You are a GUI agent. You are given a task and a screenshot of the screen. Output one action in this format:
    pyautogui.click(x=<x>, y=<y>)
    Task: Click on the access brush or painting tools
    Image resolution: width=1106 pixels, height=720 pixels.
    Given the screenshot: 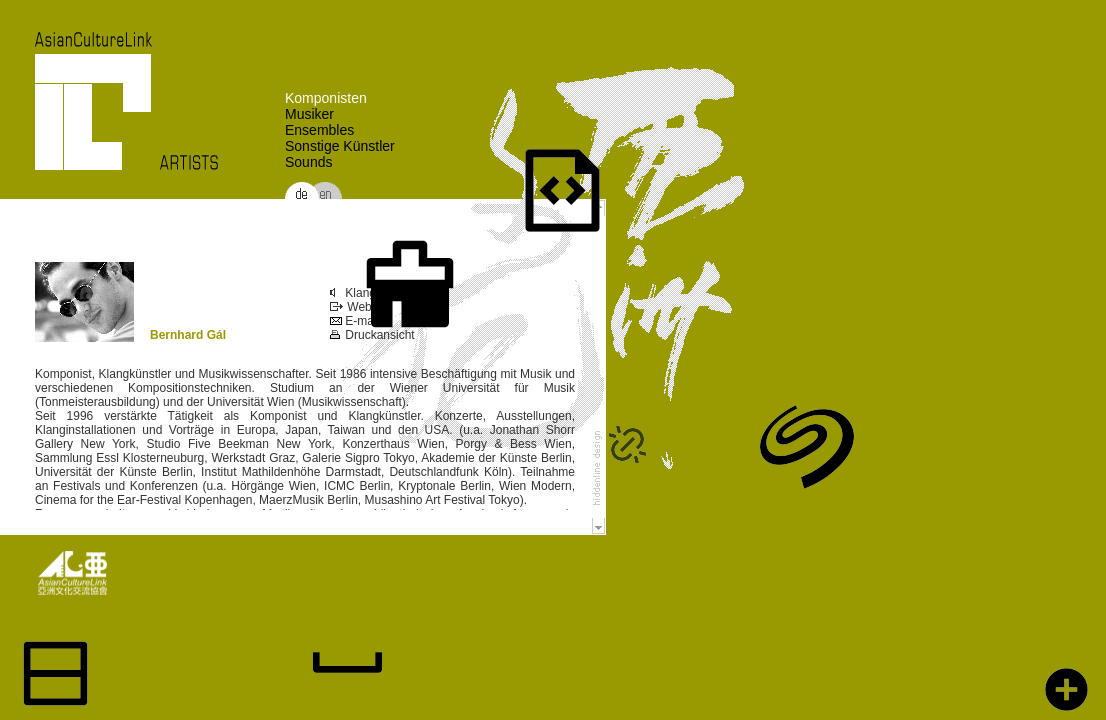 What is the action you would take?
    pyautogui.click(x=410, y=284)
    